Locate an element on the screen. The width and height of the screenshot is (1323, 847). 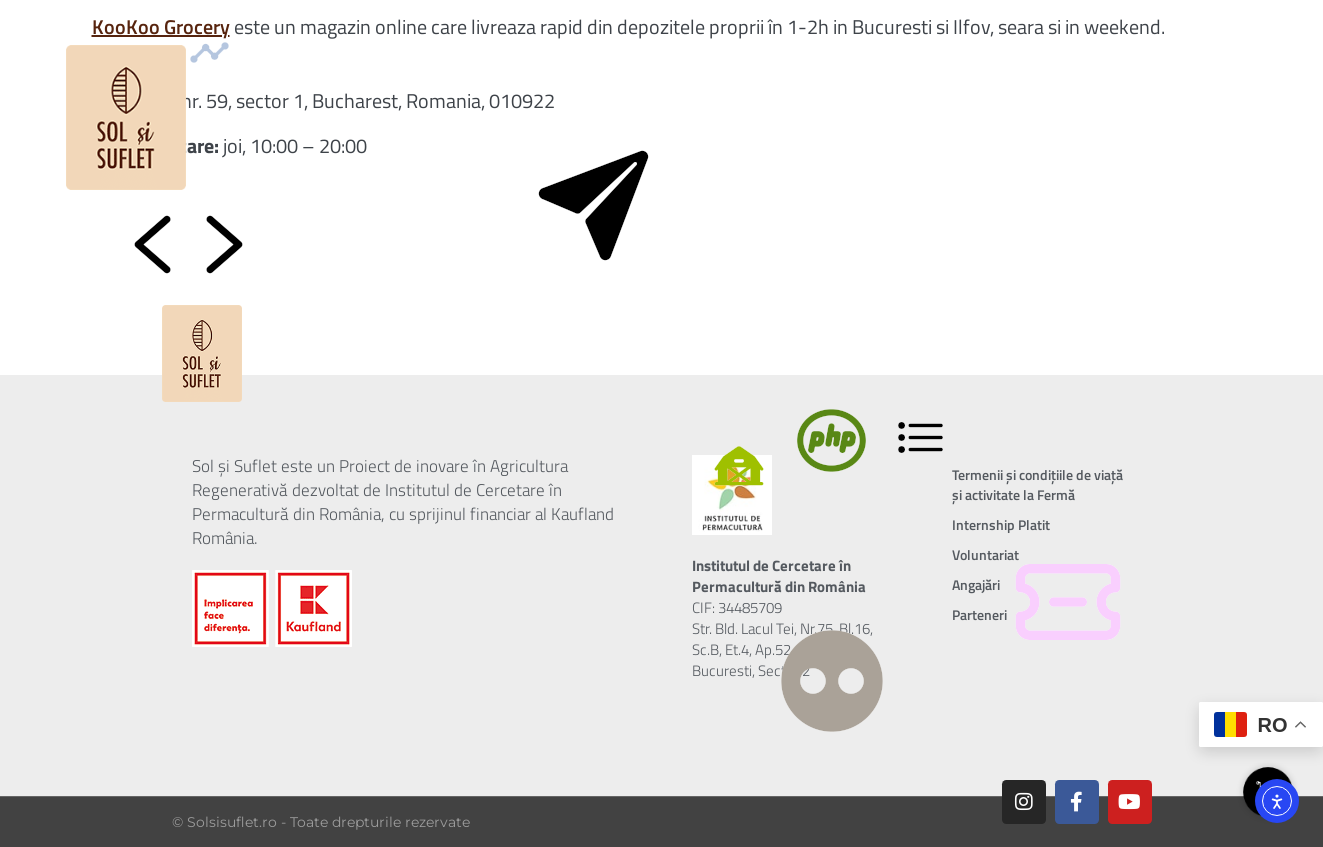
access farm or agricultural settings is located at coordinates (739, 469).